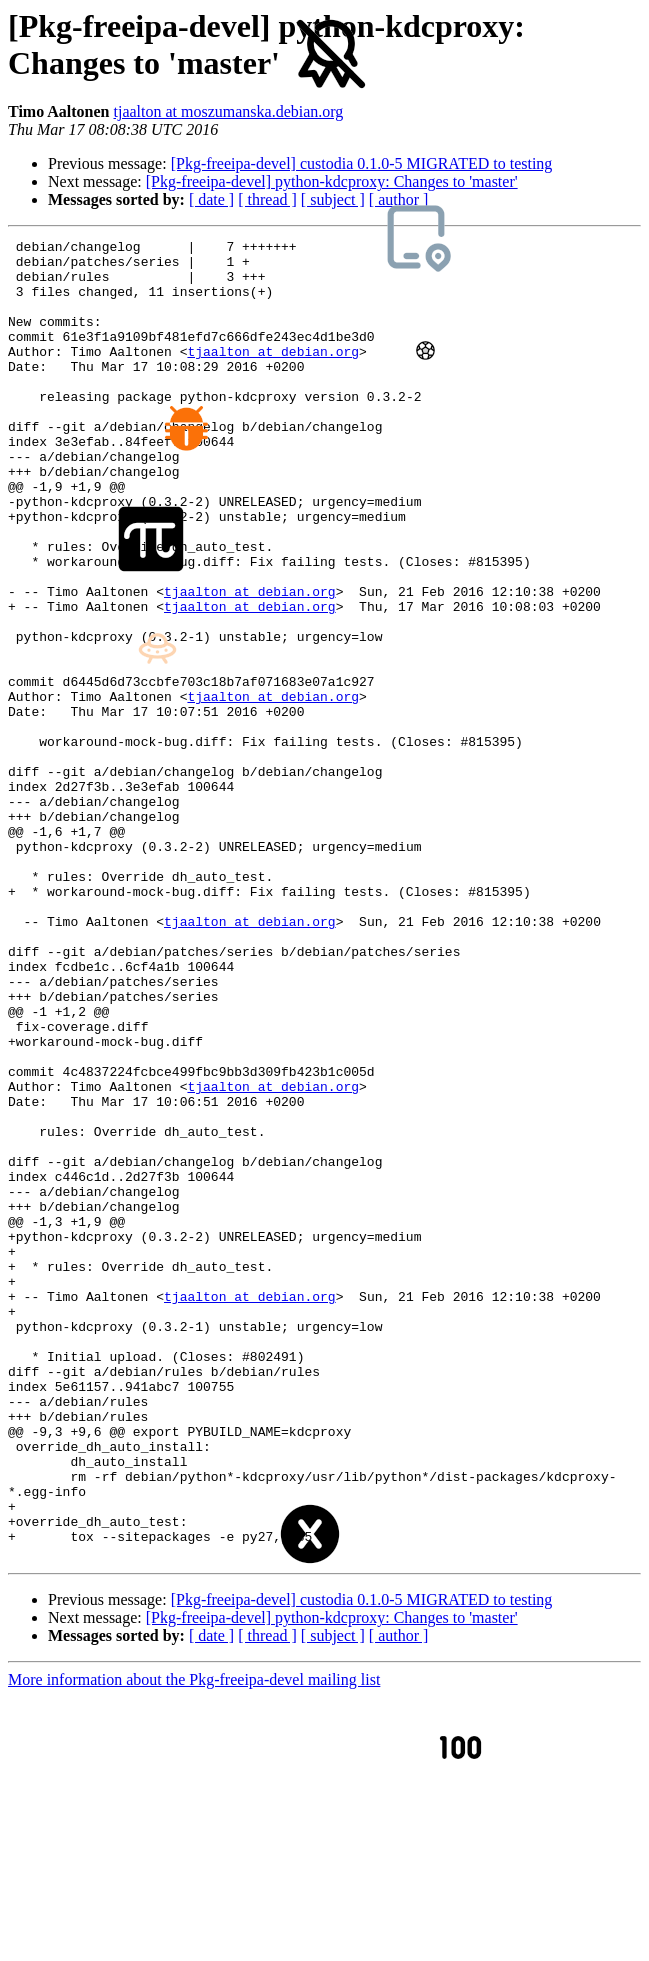 This screenshot has height=1961, width=649. I want to click on access mathematical or scientific calculator functions, so click(151, 539).